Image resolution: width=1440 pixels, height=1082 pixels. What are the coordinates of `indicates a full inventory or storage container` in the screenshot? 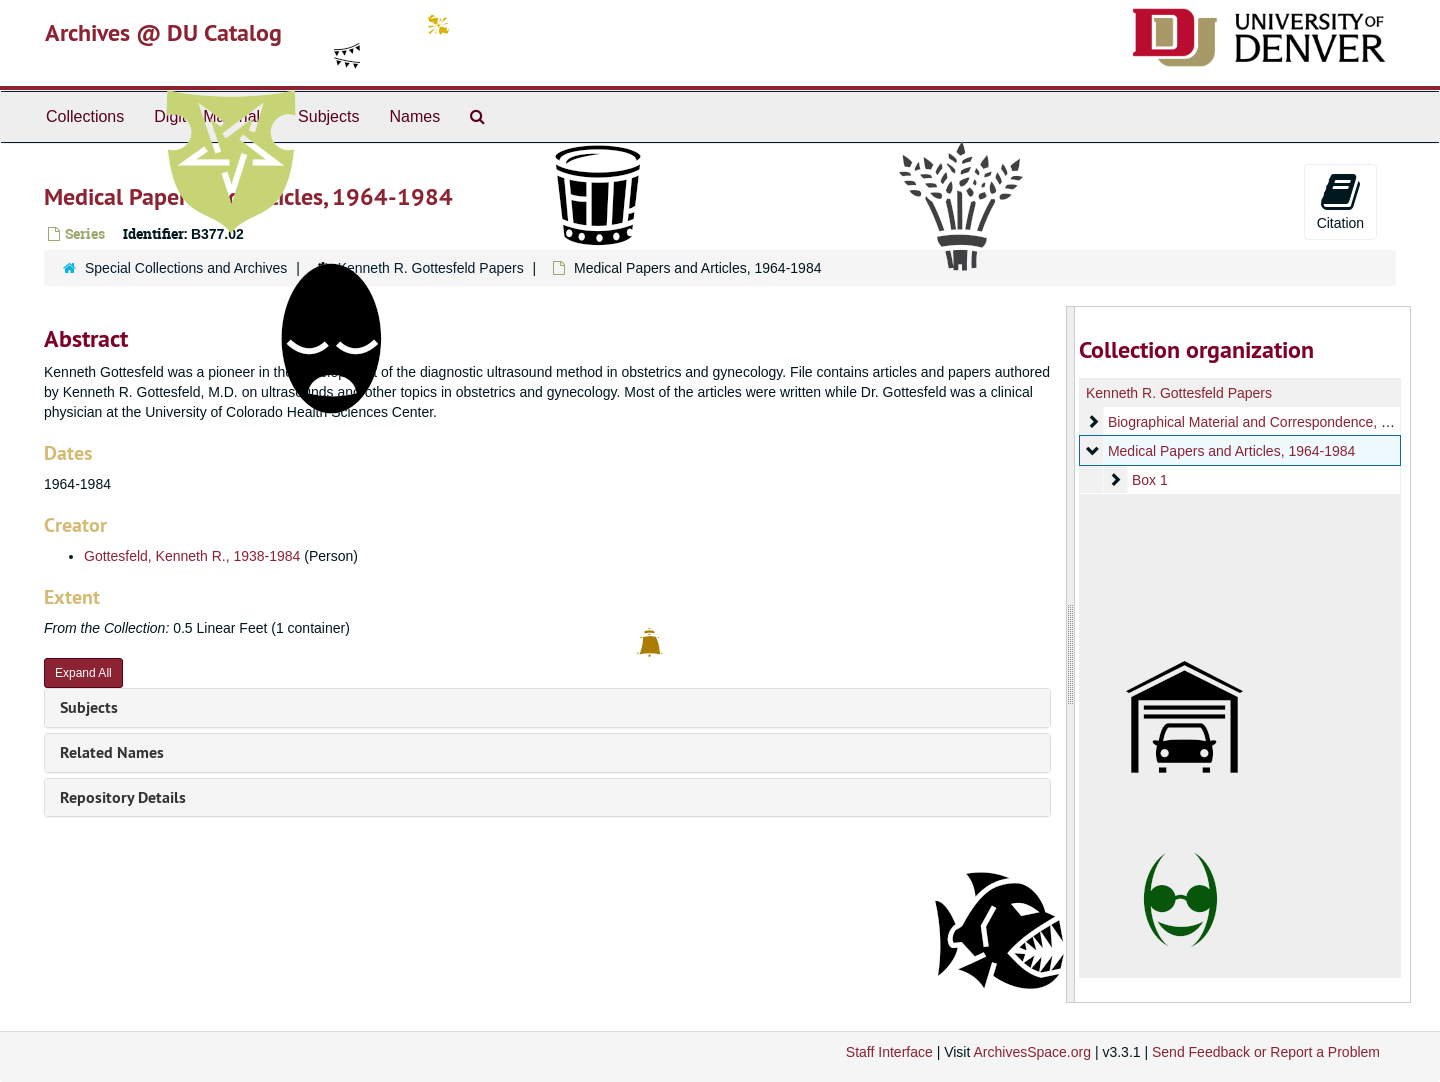 It's located at (598, 179).